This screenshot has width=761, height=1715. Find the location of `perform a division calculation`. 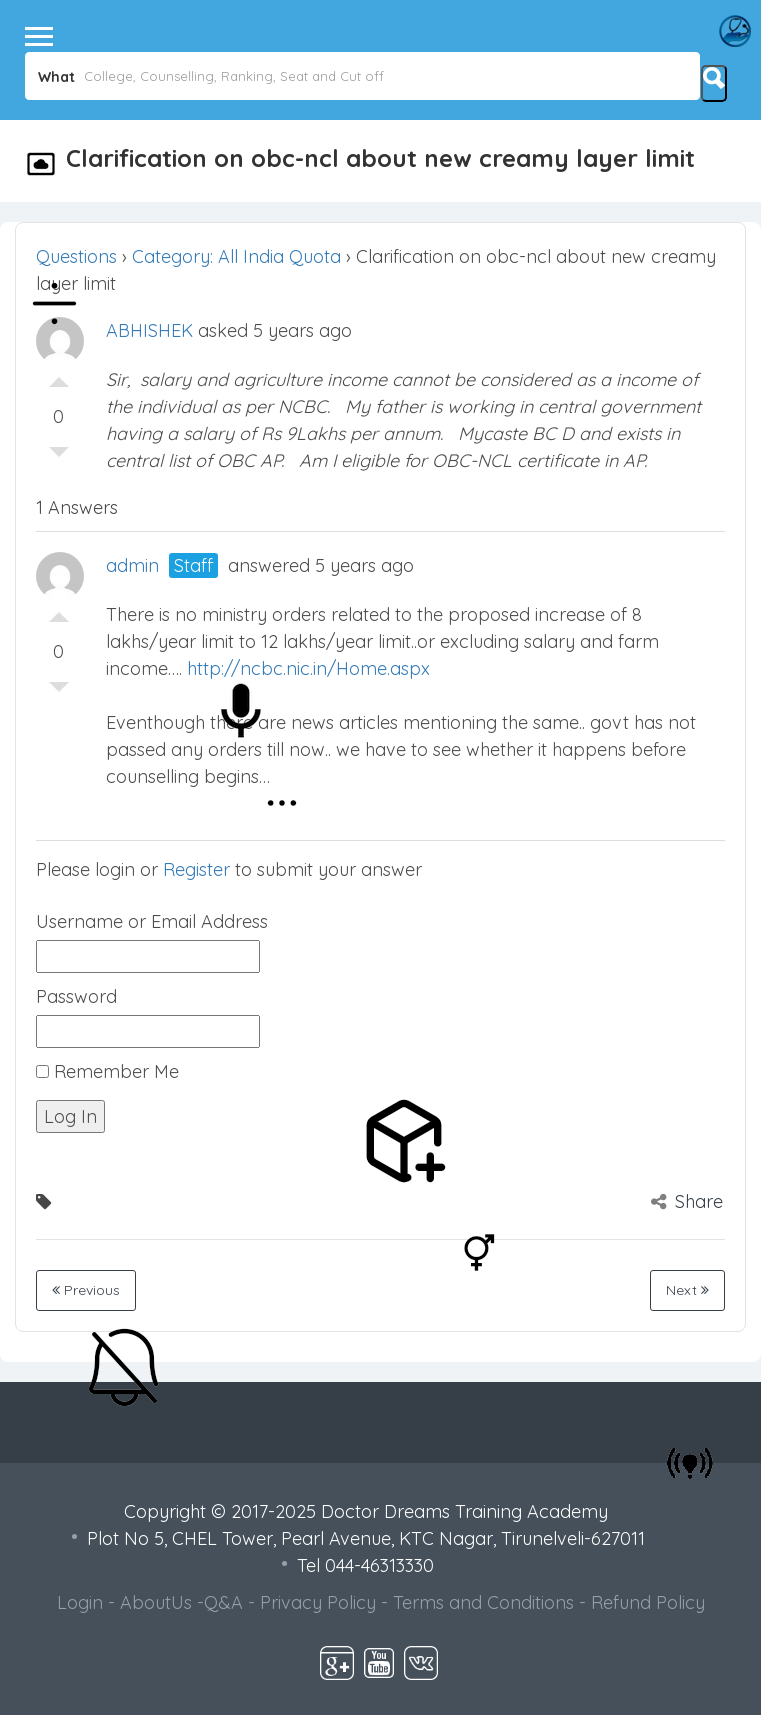

perform a division calculation is located at coordinates (54, 303).